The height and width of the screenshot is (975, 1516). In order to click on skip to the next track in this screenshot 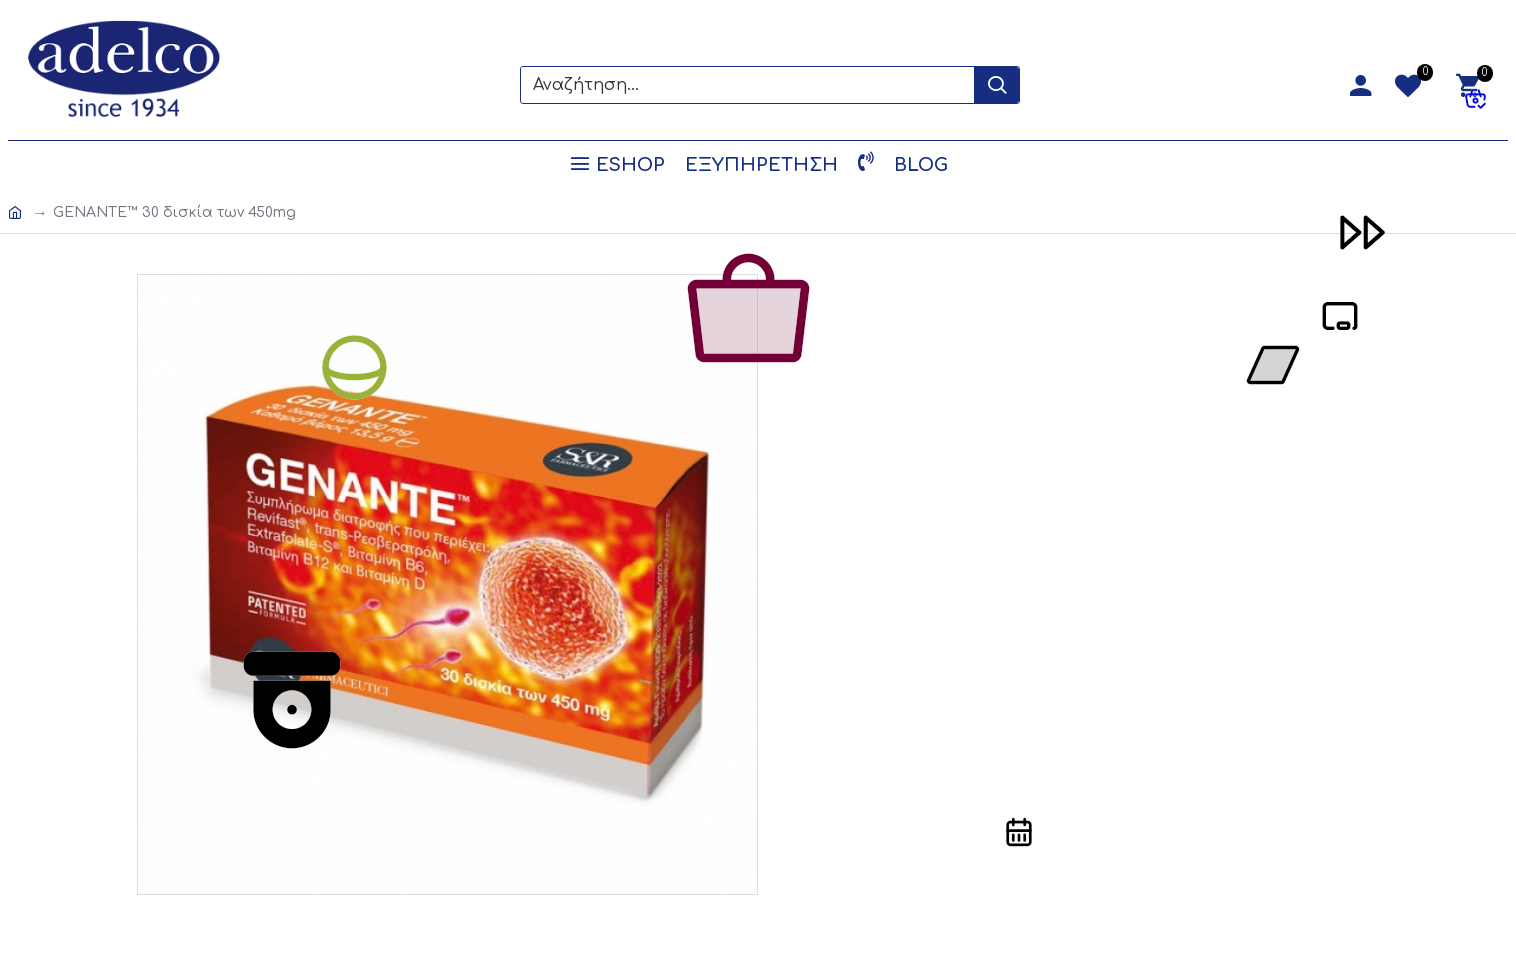, I will do `click(1361, 232)`.